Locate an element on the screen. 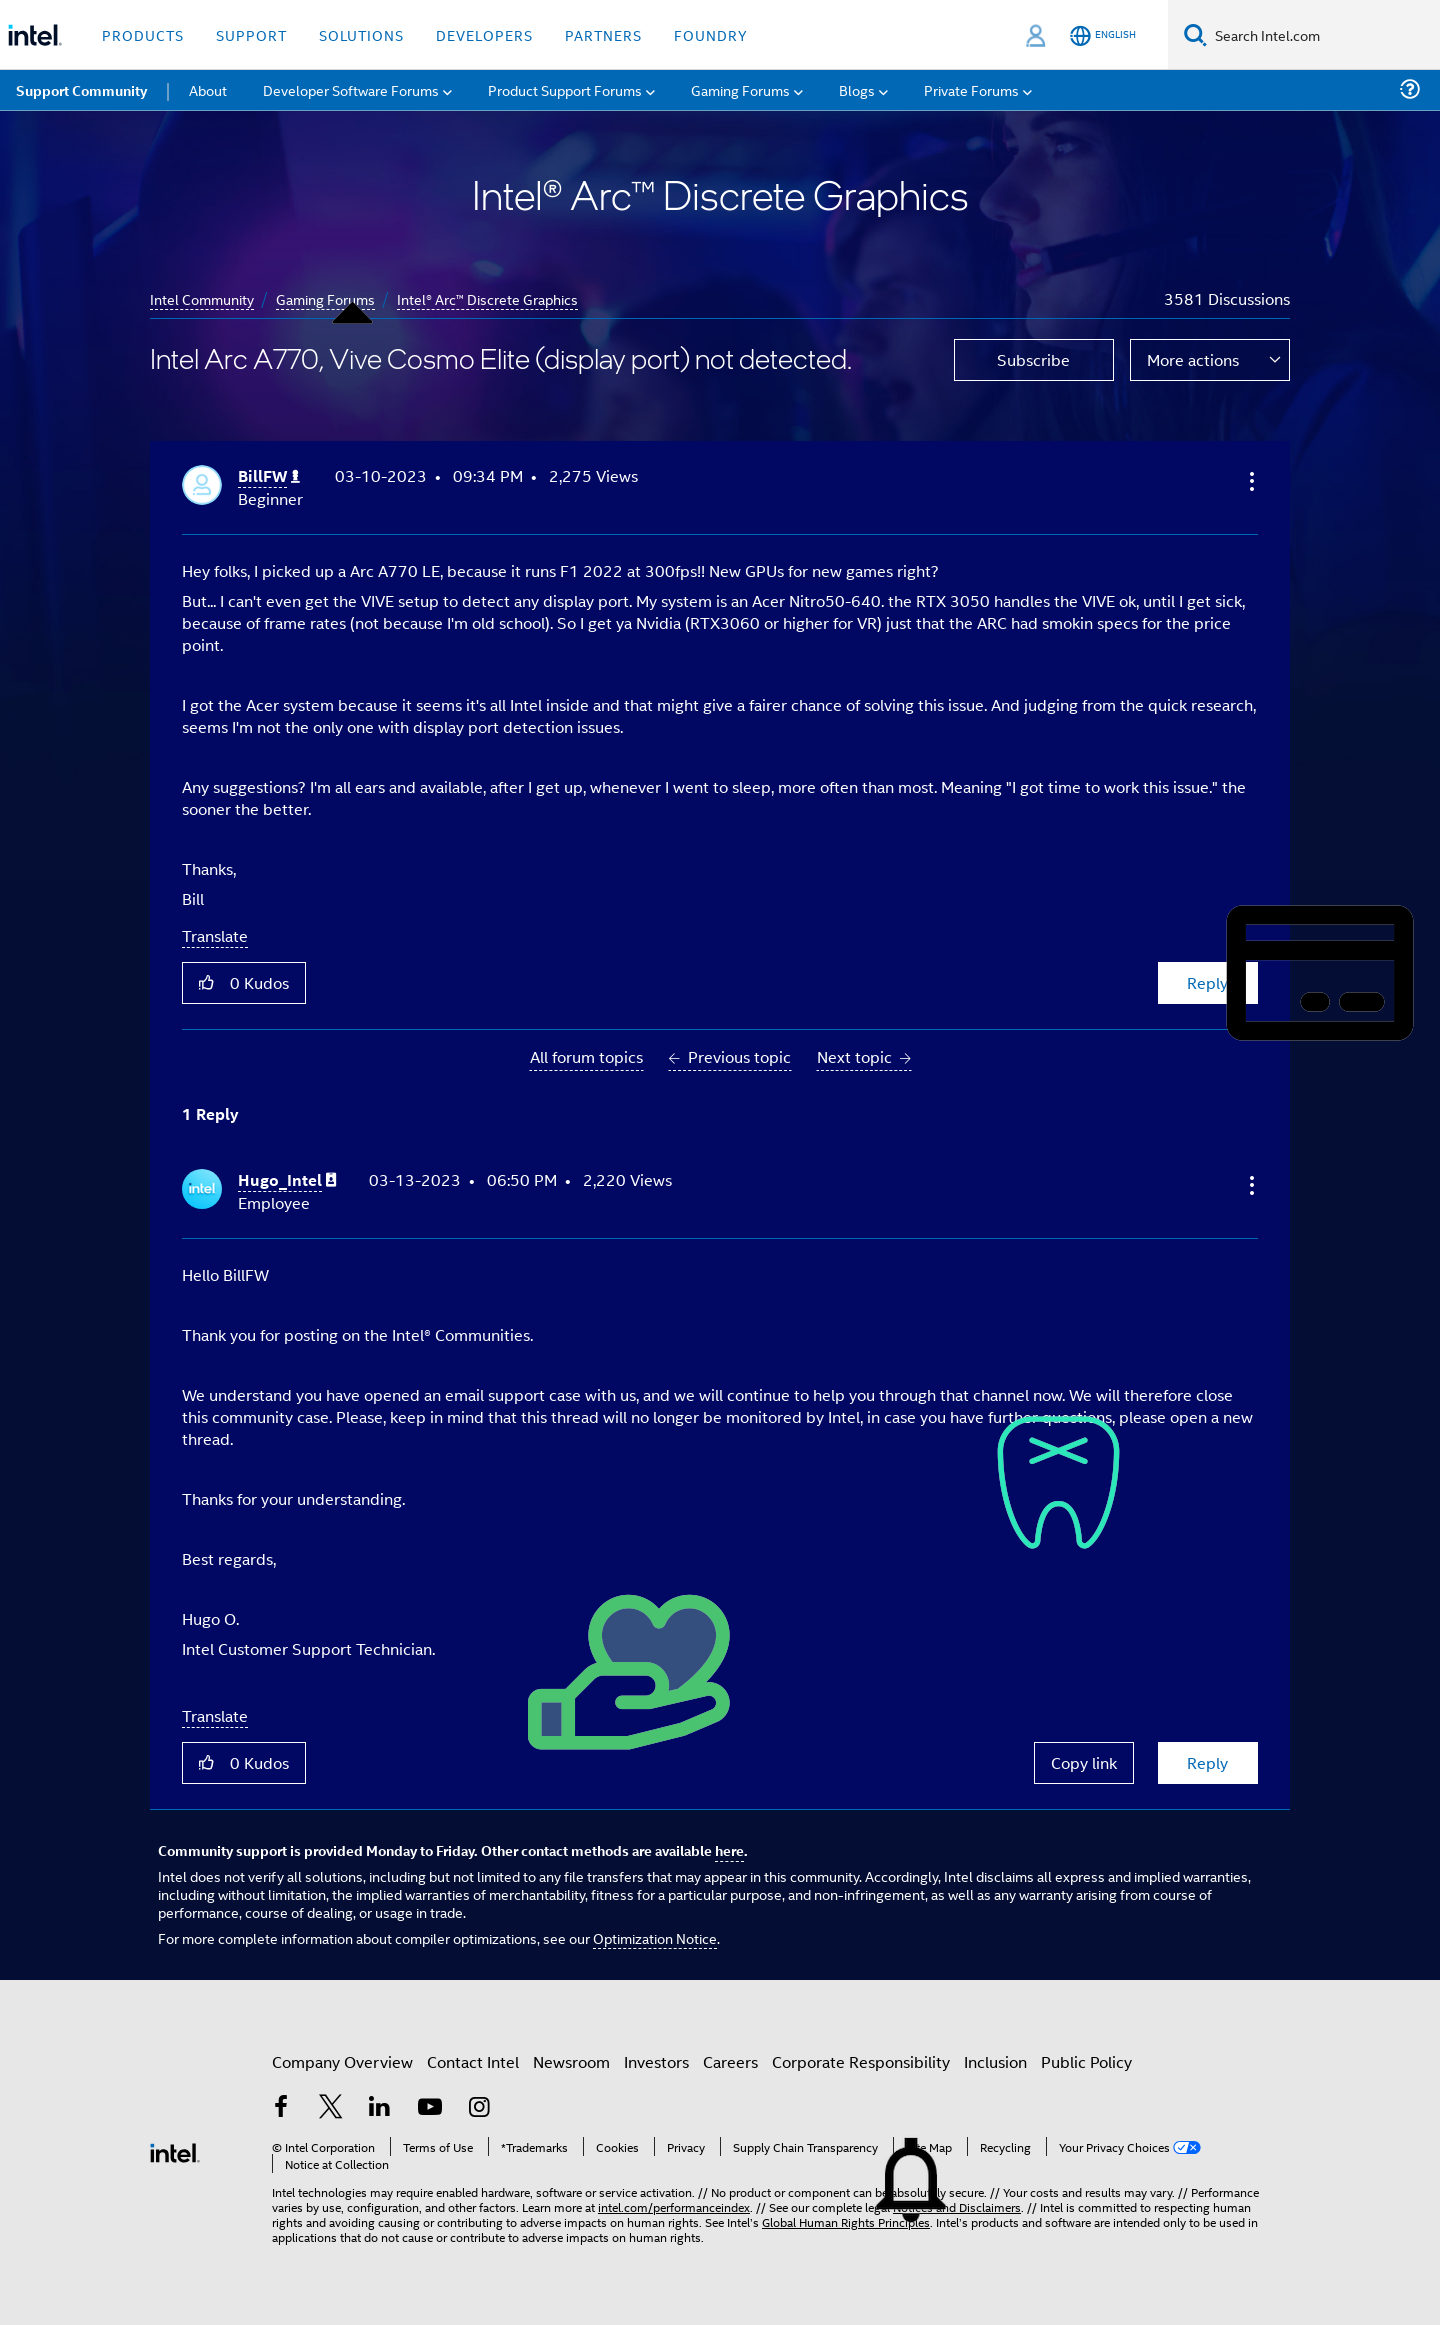  access dental or oral health features is located at coordinates (1058, 1482).